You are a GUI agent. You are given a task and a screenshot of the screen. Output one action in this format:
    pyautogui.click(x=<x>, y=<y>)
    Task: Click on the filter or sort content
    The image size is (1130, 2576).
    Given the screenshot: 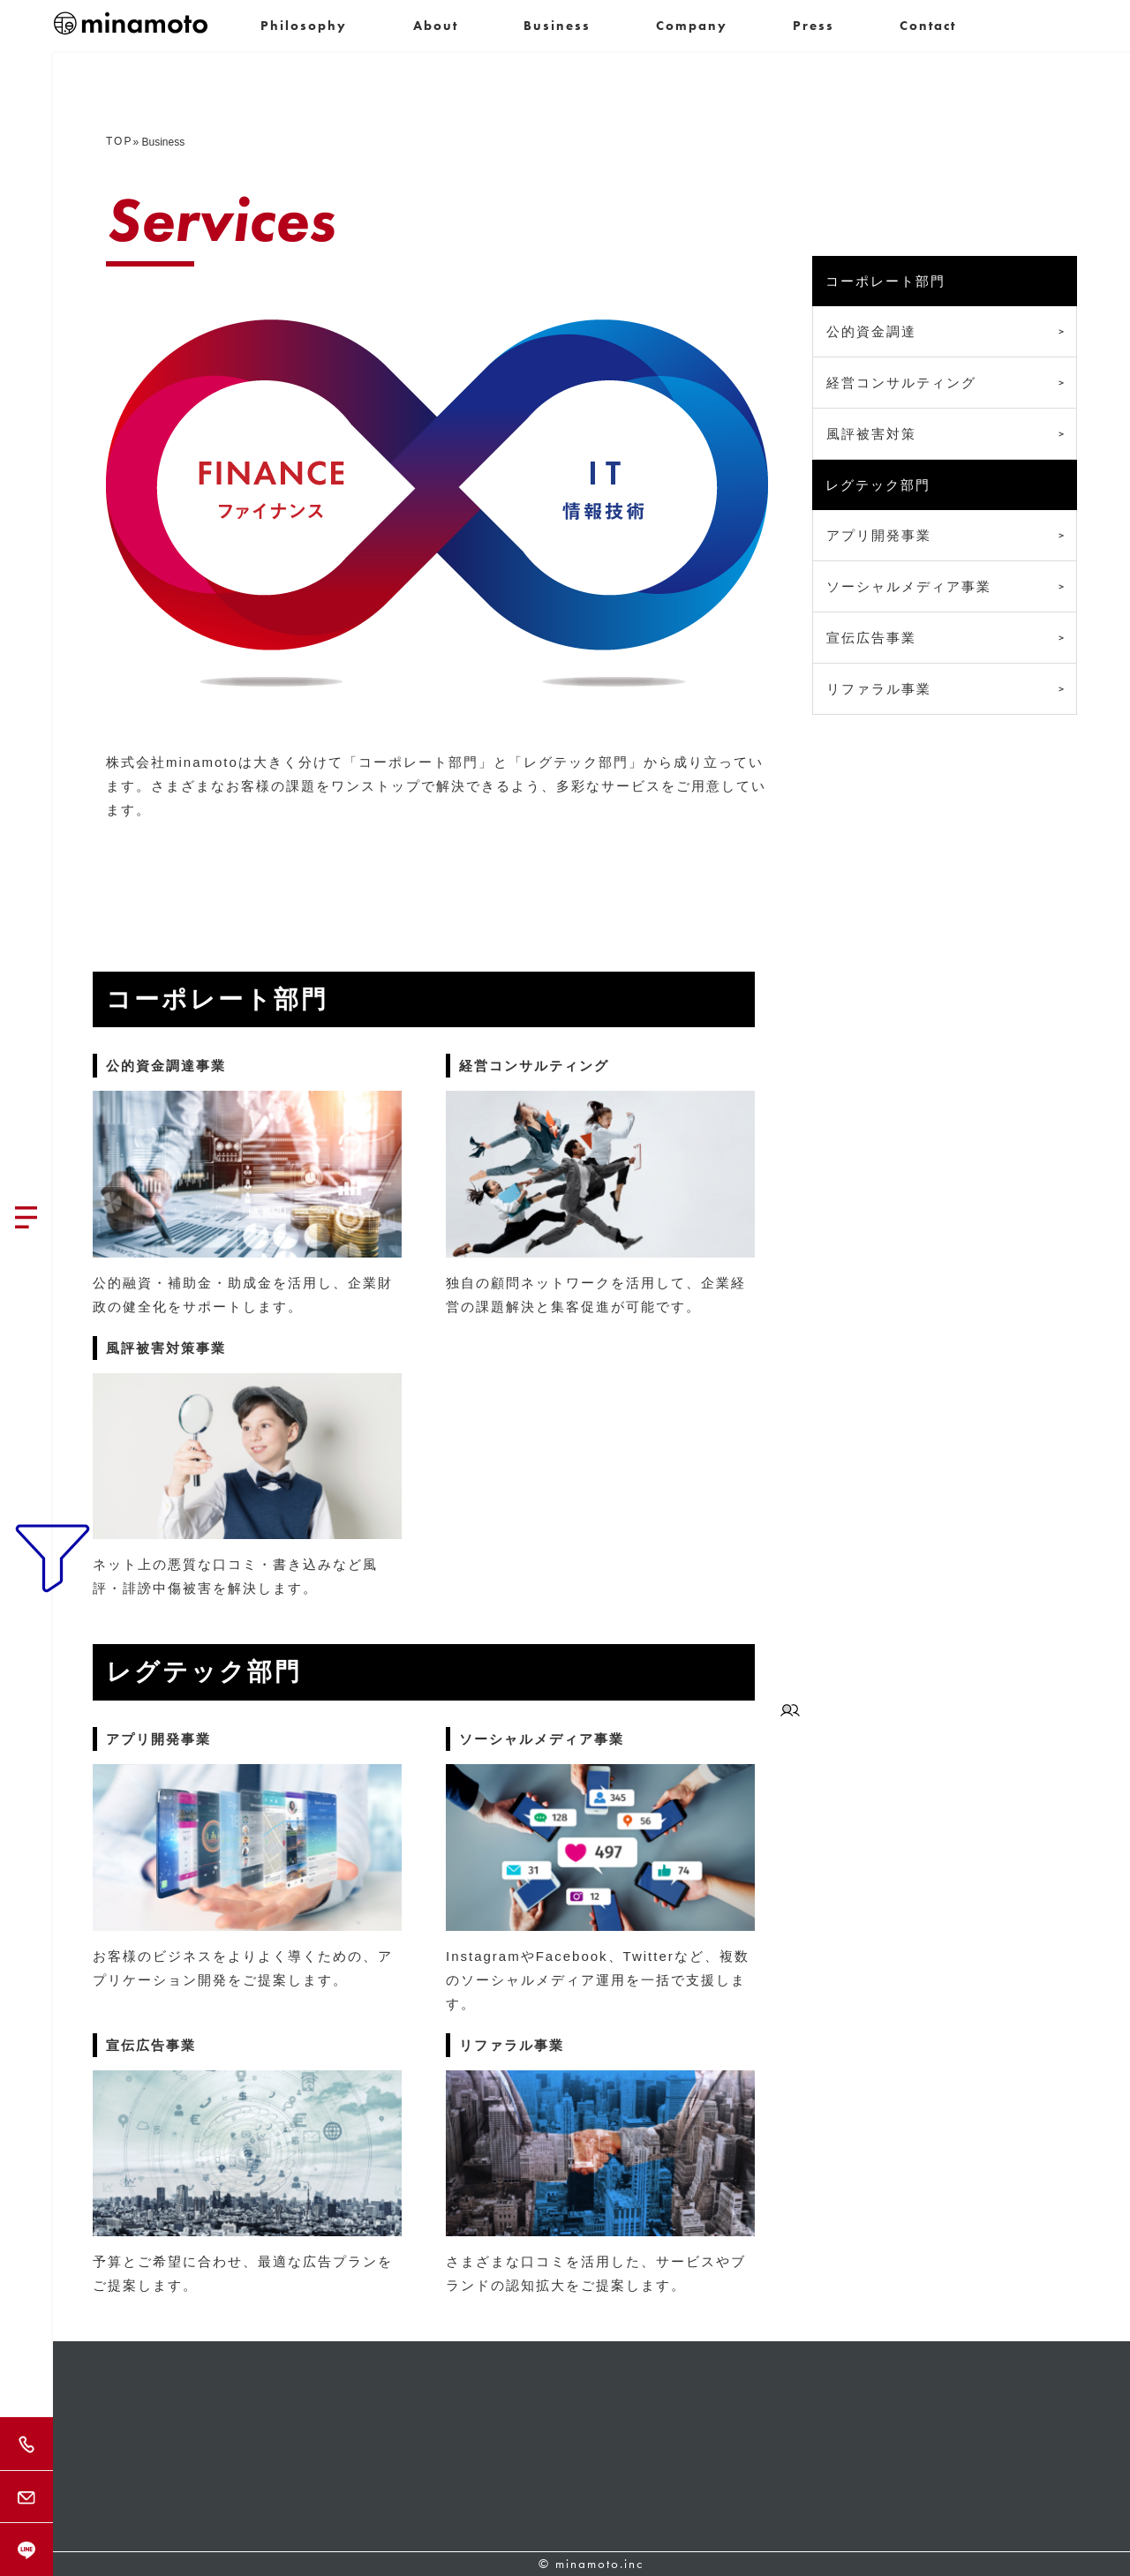 What is the action you would take?
    pyautogui.click(x=52, y=1555)
    